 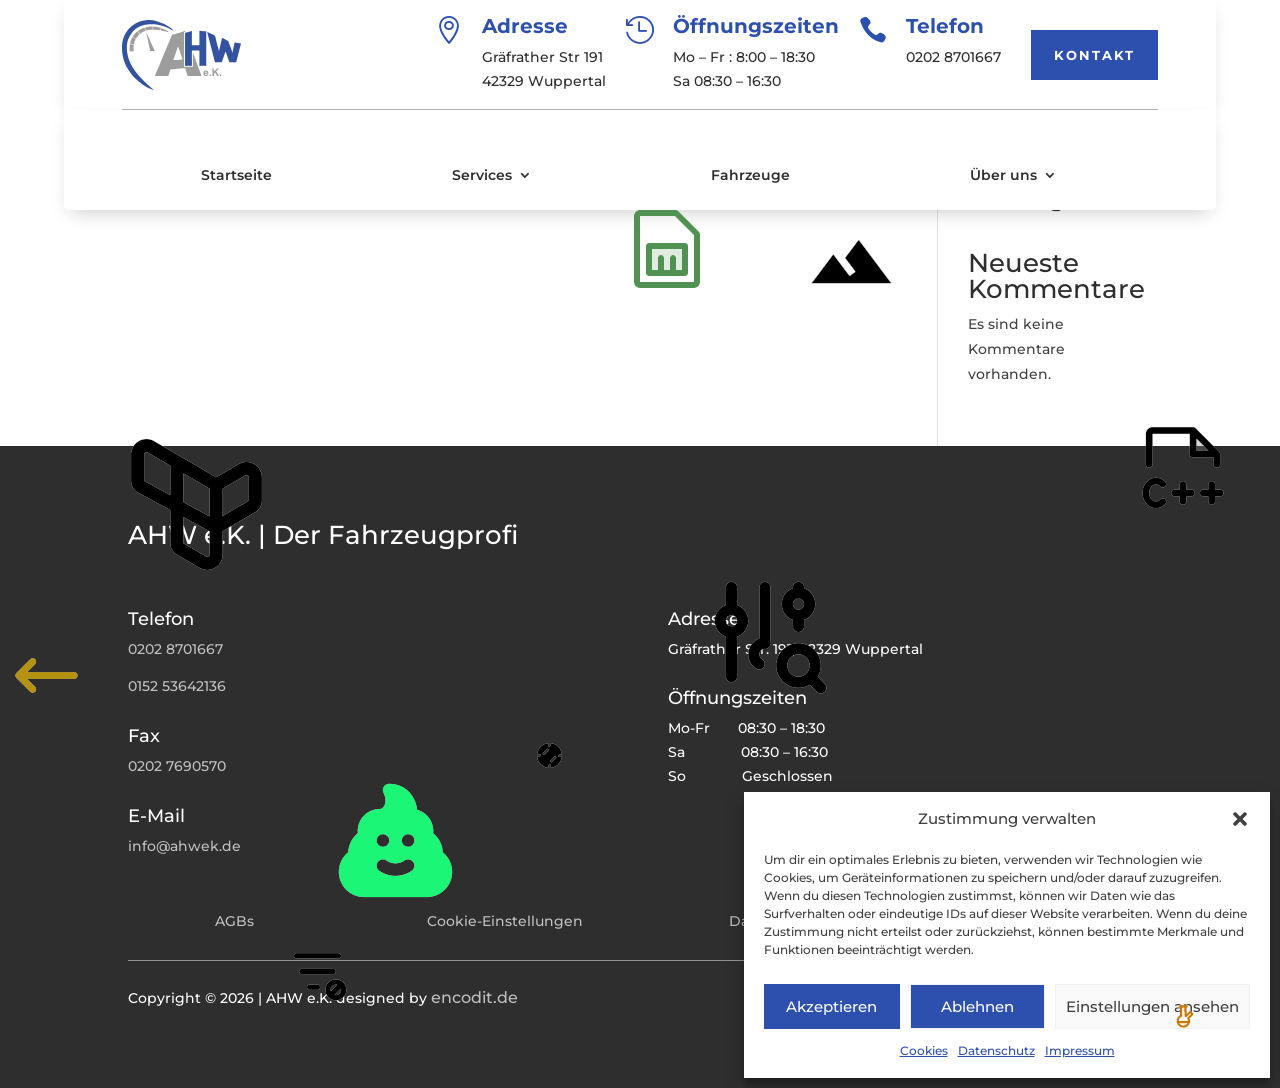 What do you see at coordinates (196, 504) in the screenshot?
I see `terraform by hashicorp branding or integration` at bounding box center [196, 504].